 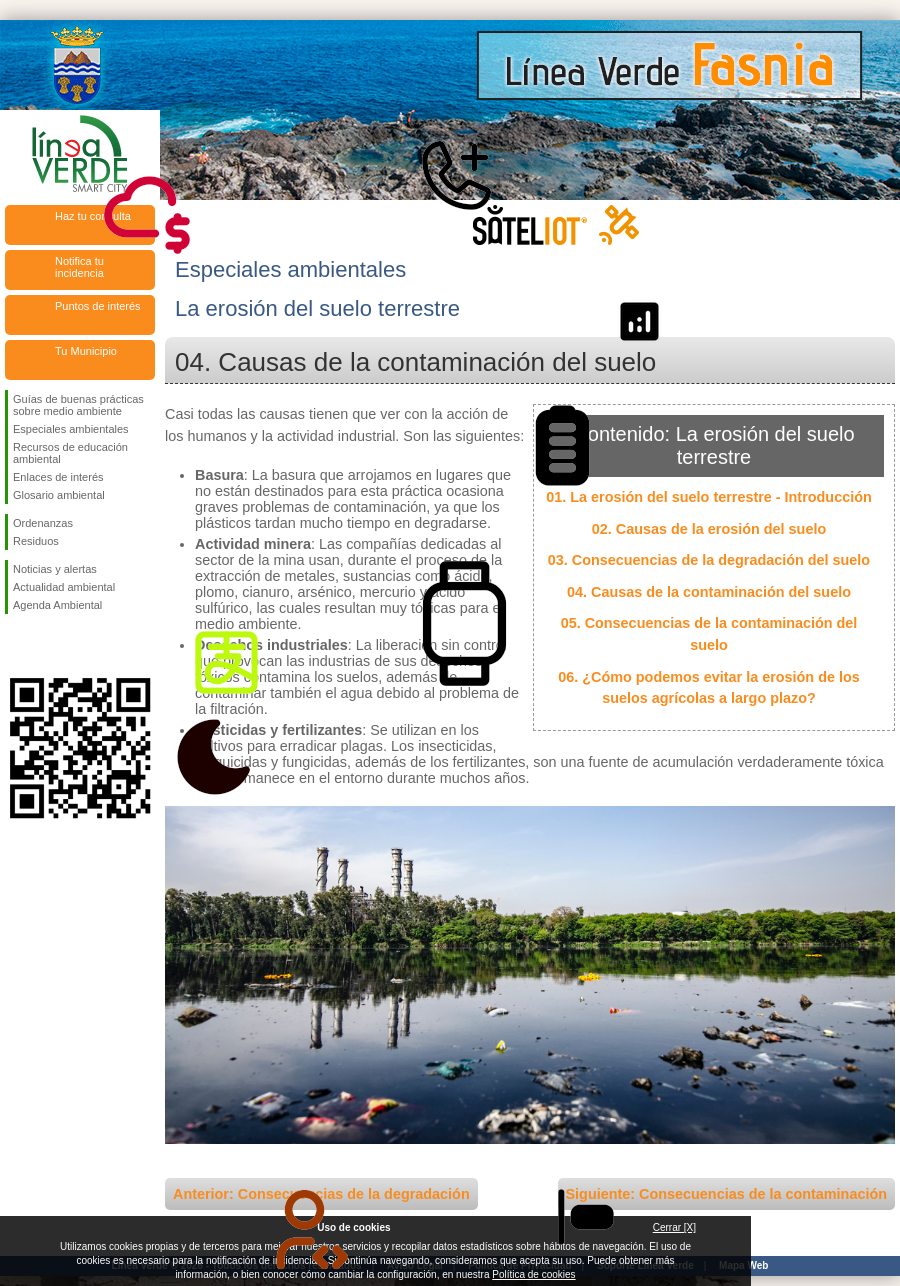 What do you see at coordinates (464, 623) in the screenshot?
I see `access smartwatch settings or connectivity` at bounding box center [464, 623].